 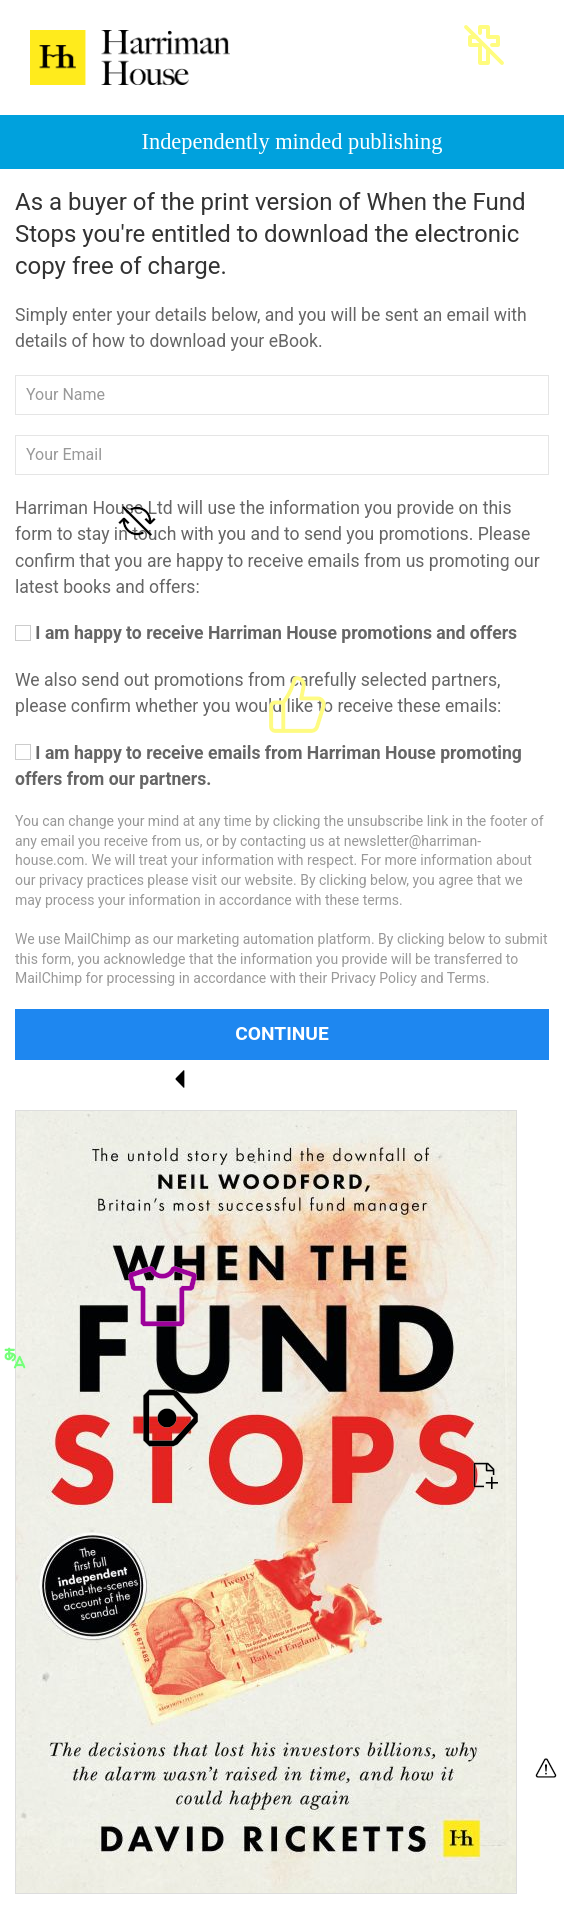 I want to click on select team or player jersey, so click(x=162, y=1295).